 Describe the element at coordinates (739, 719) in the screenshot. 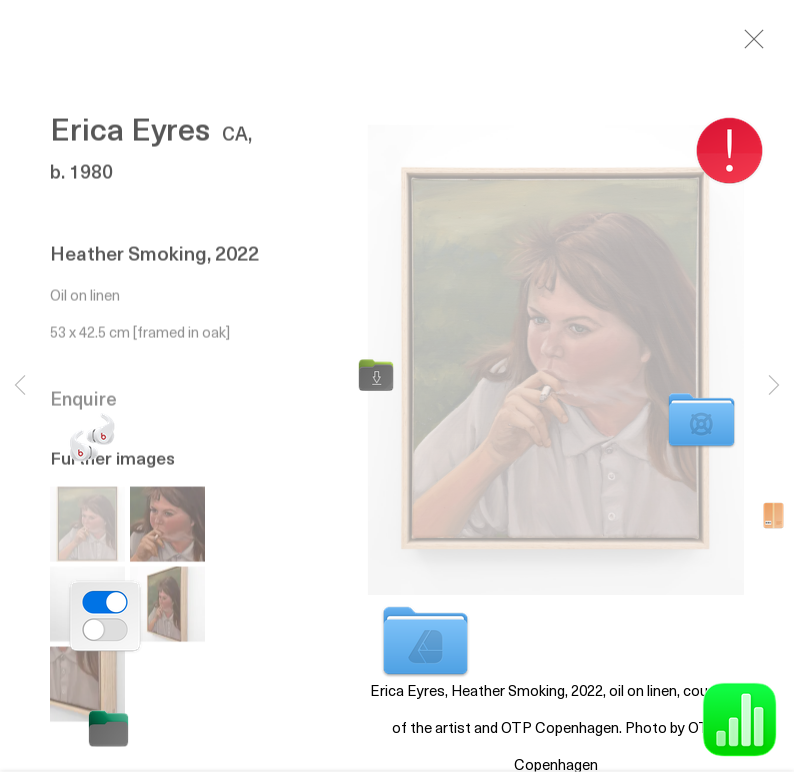

I see `open apple numbers spreadsheet app` at that location.